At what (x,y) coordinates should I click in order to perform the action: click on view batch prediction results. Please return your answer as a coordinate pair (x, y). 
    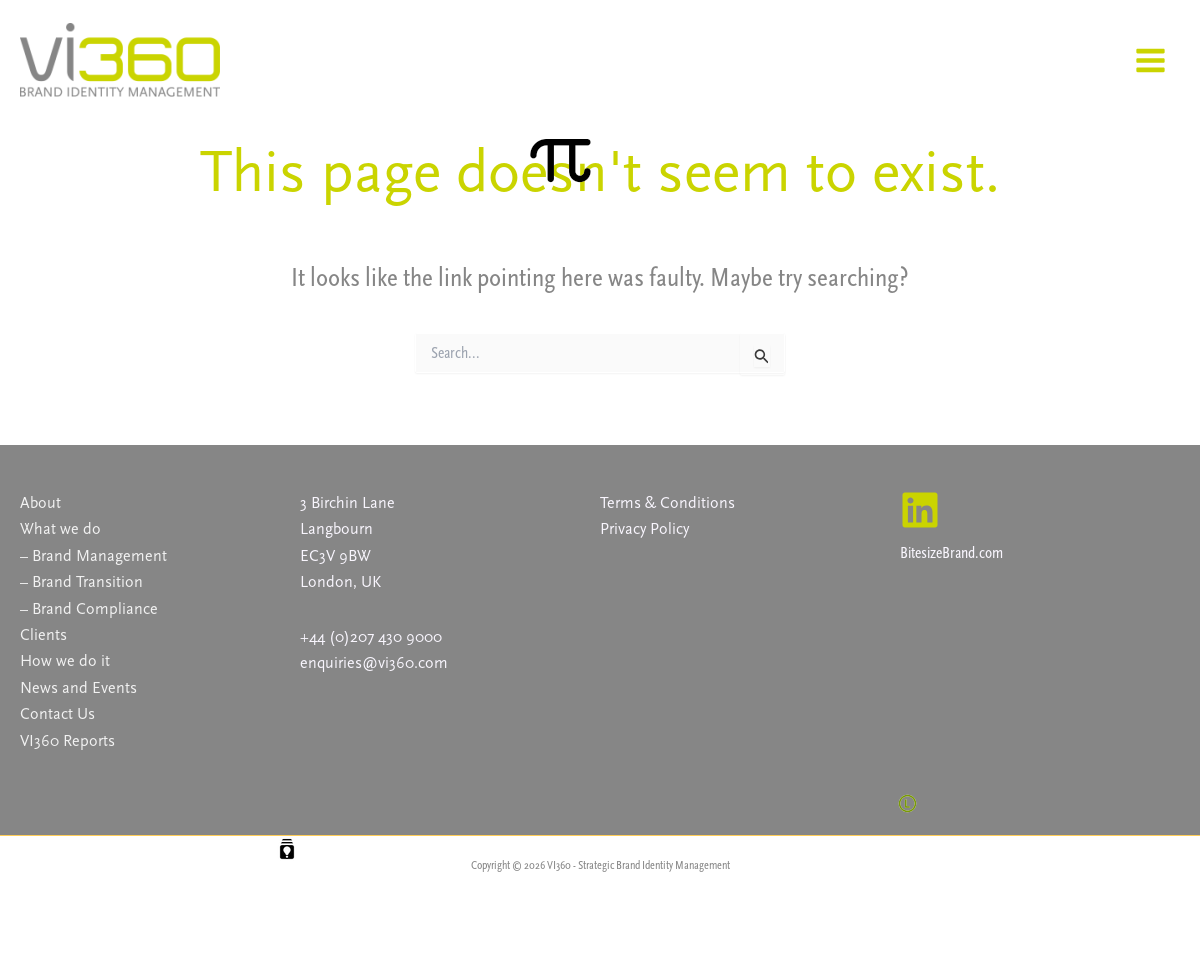
    Looking at the image, I should click on (287, 849).